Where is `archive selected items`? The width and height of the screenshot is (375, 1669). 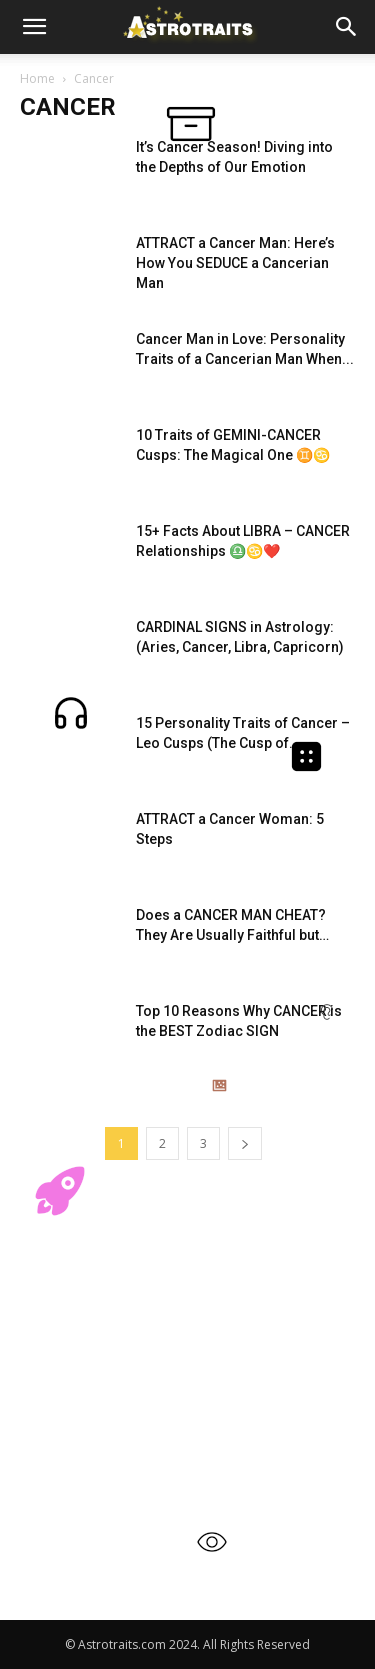 archive selected items is located at coordinates (191, 124).